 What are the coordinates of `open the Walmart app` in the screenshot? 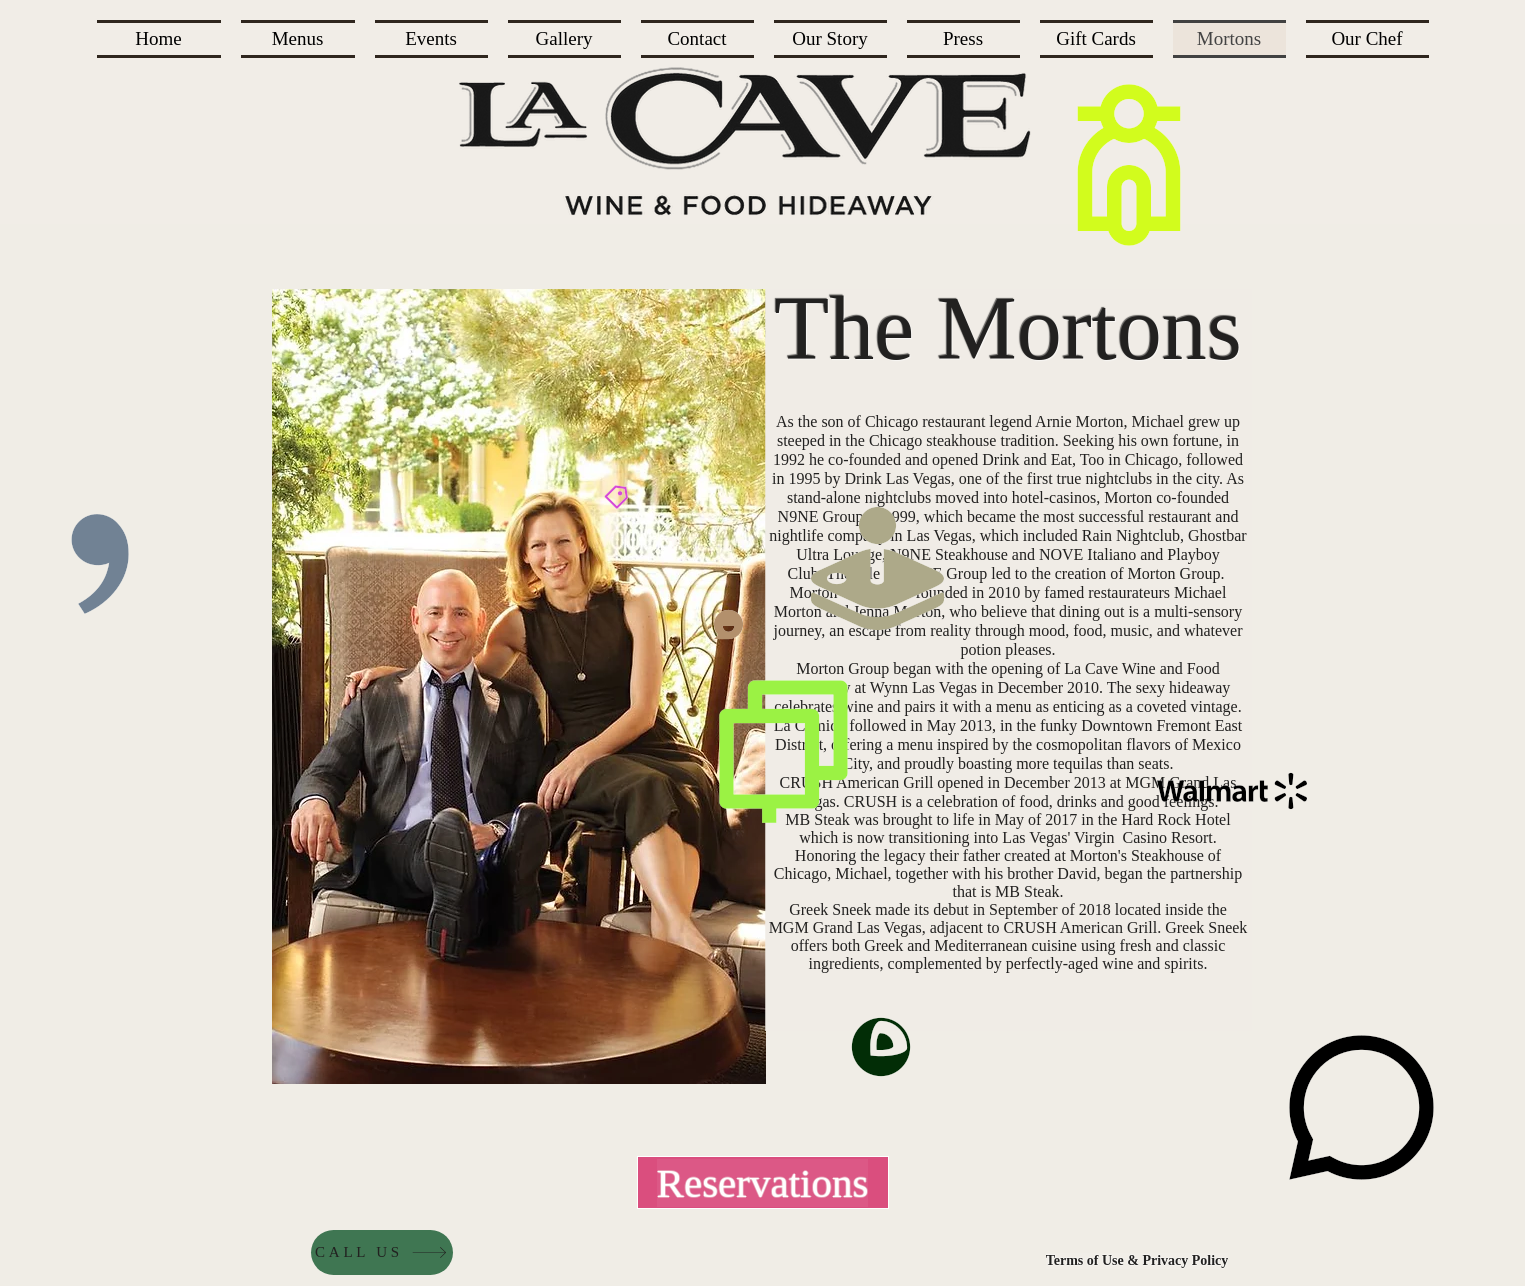 It's located at (1232, 791).